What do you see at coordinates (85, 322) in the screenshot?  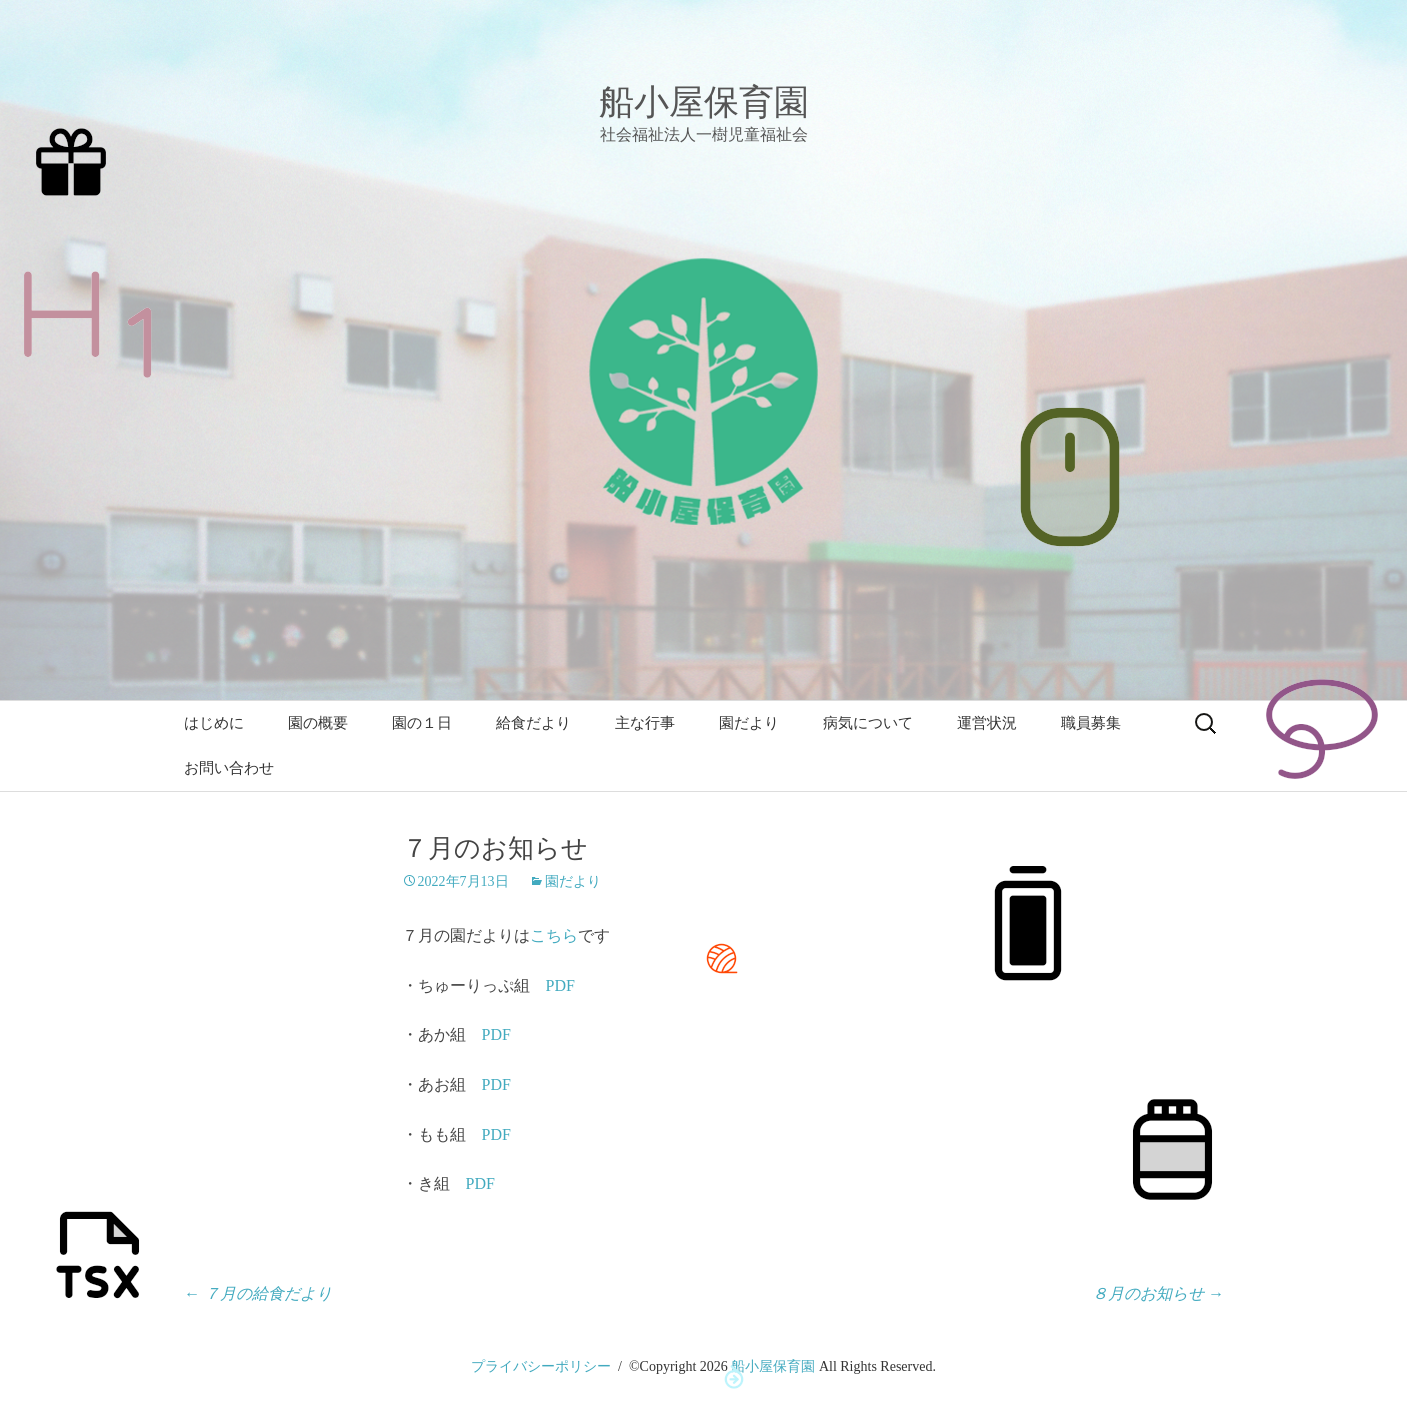 I see `format text as heading level 1` at bounding box center [85, 322].